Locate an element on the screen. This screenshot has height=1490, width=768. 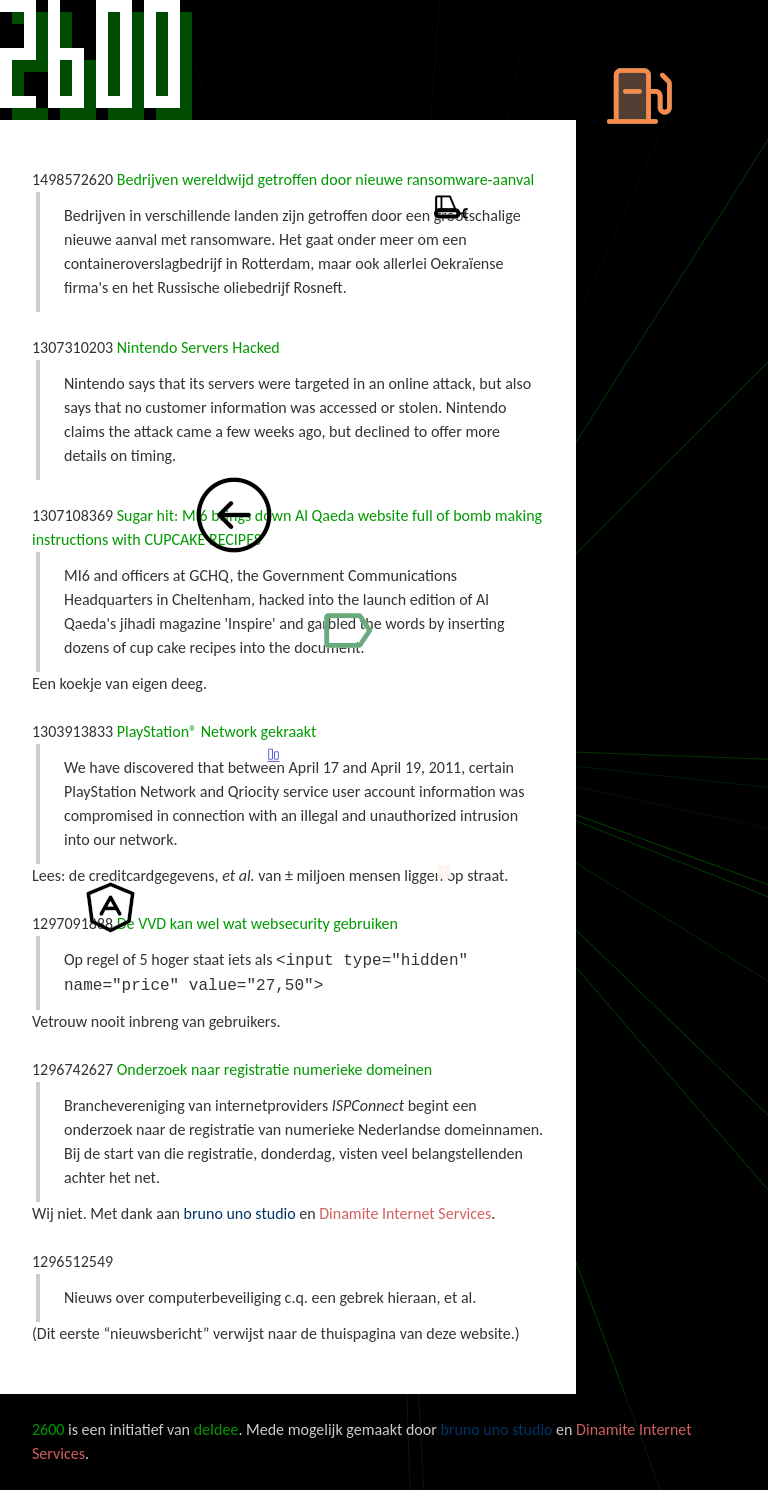
construction or building feature is located at coordinates (451, 207).